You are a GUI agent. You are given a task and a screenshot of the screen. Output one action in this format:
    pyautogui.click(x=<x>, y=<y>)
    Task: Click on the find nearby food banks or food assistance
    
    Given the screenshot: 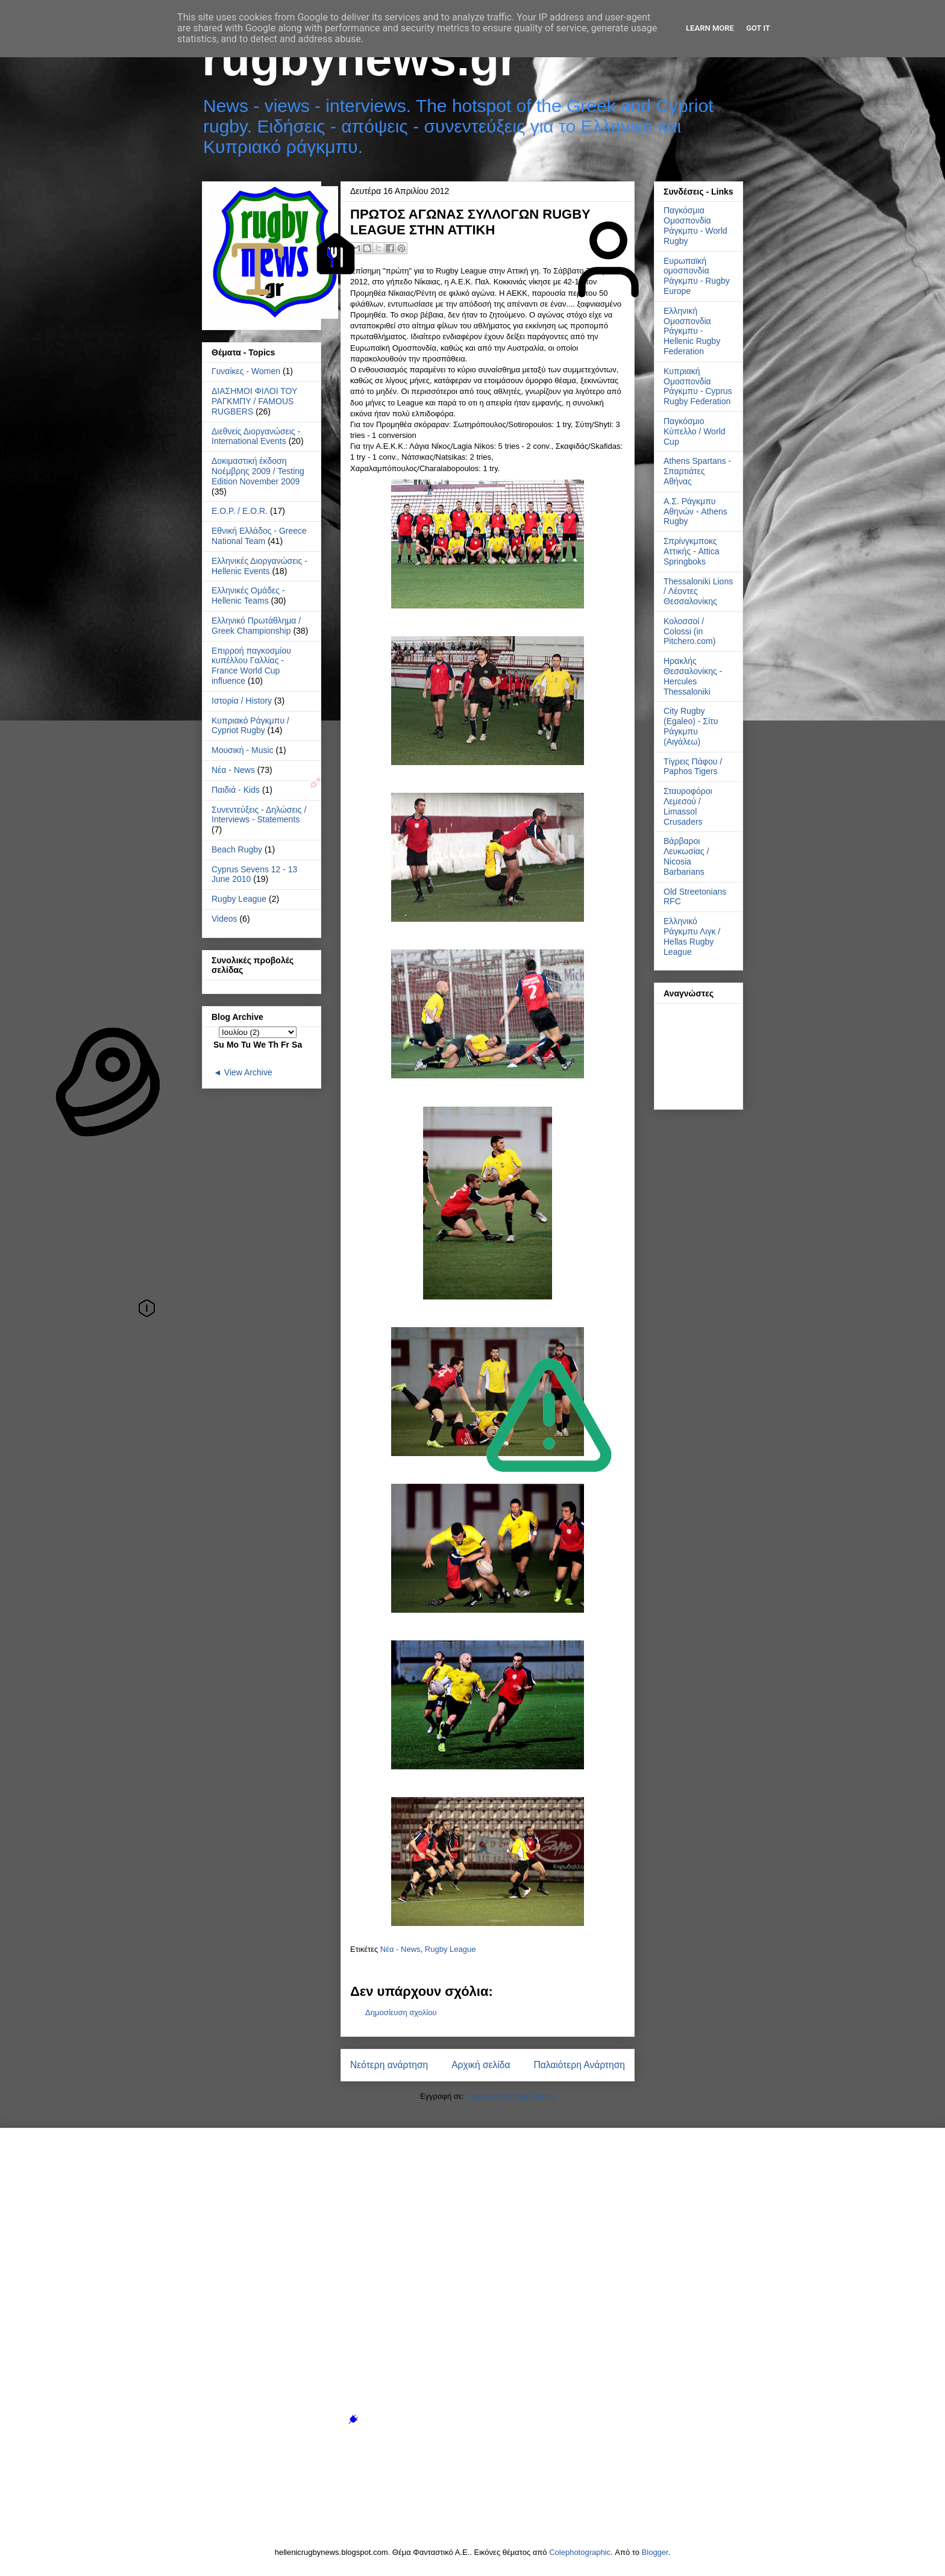 What is the action you would take?
    pyautogui.click(x=336, y=253)
    